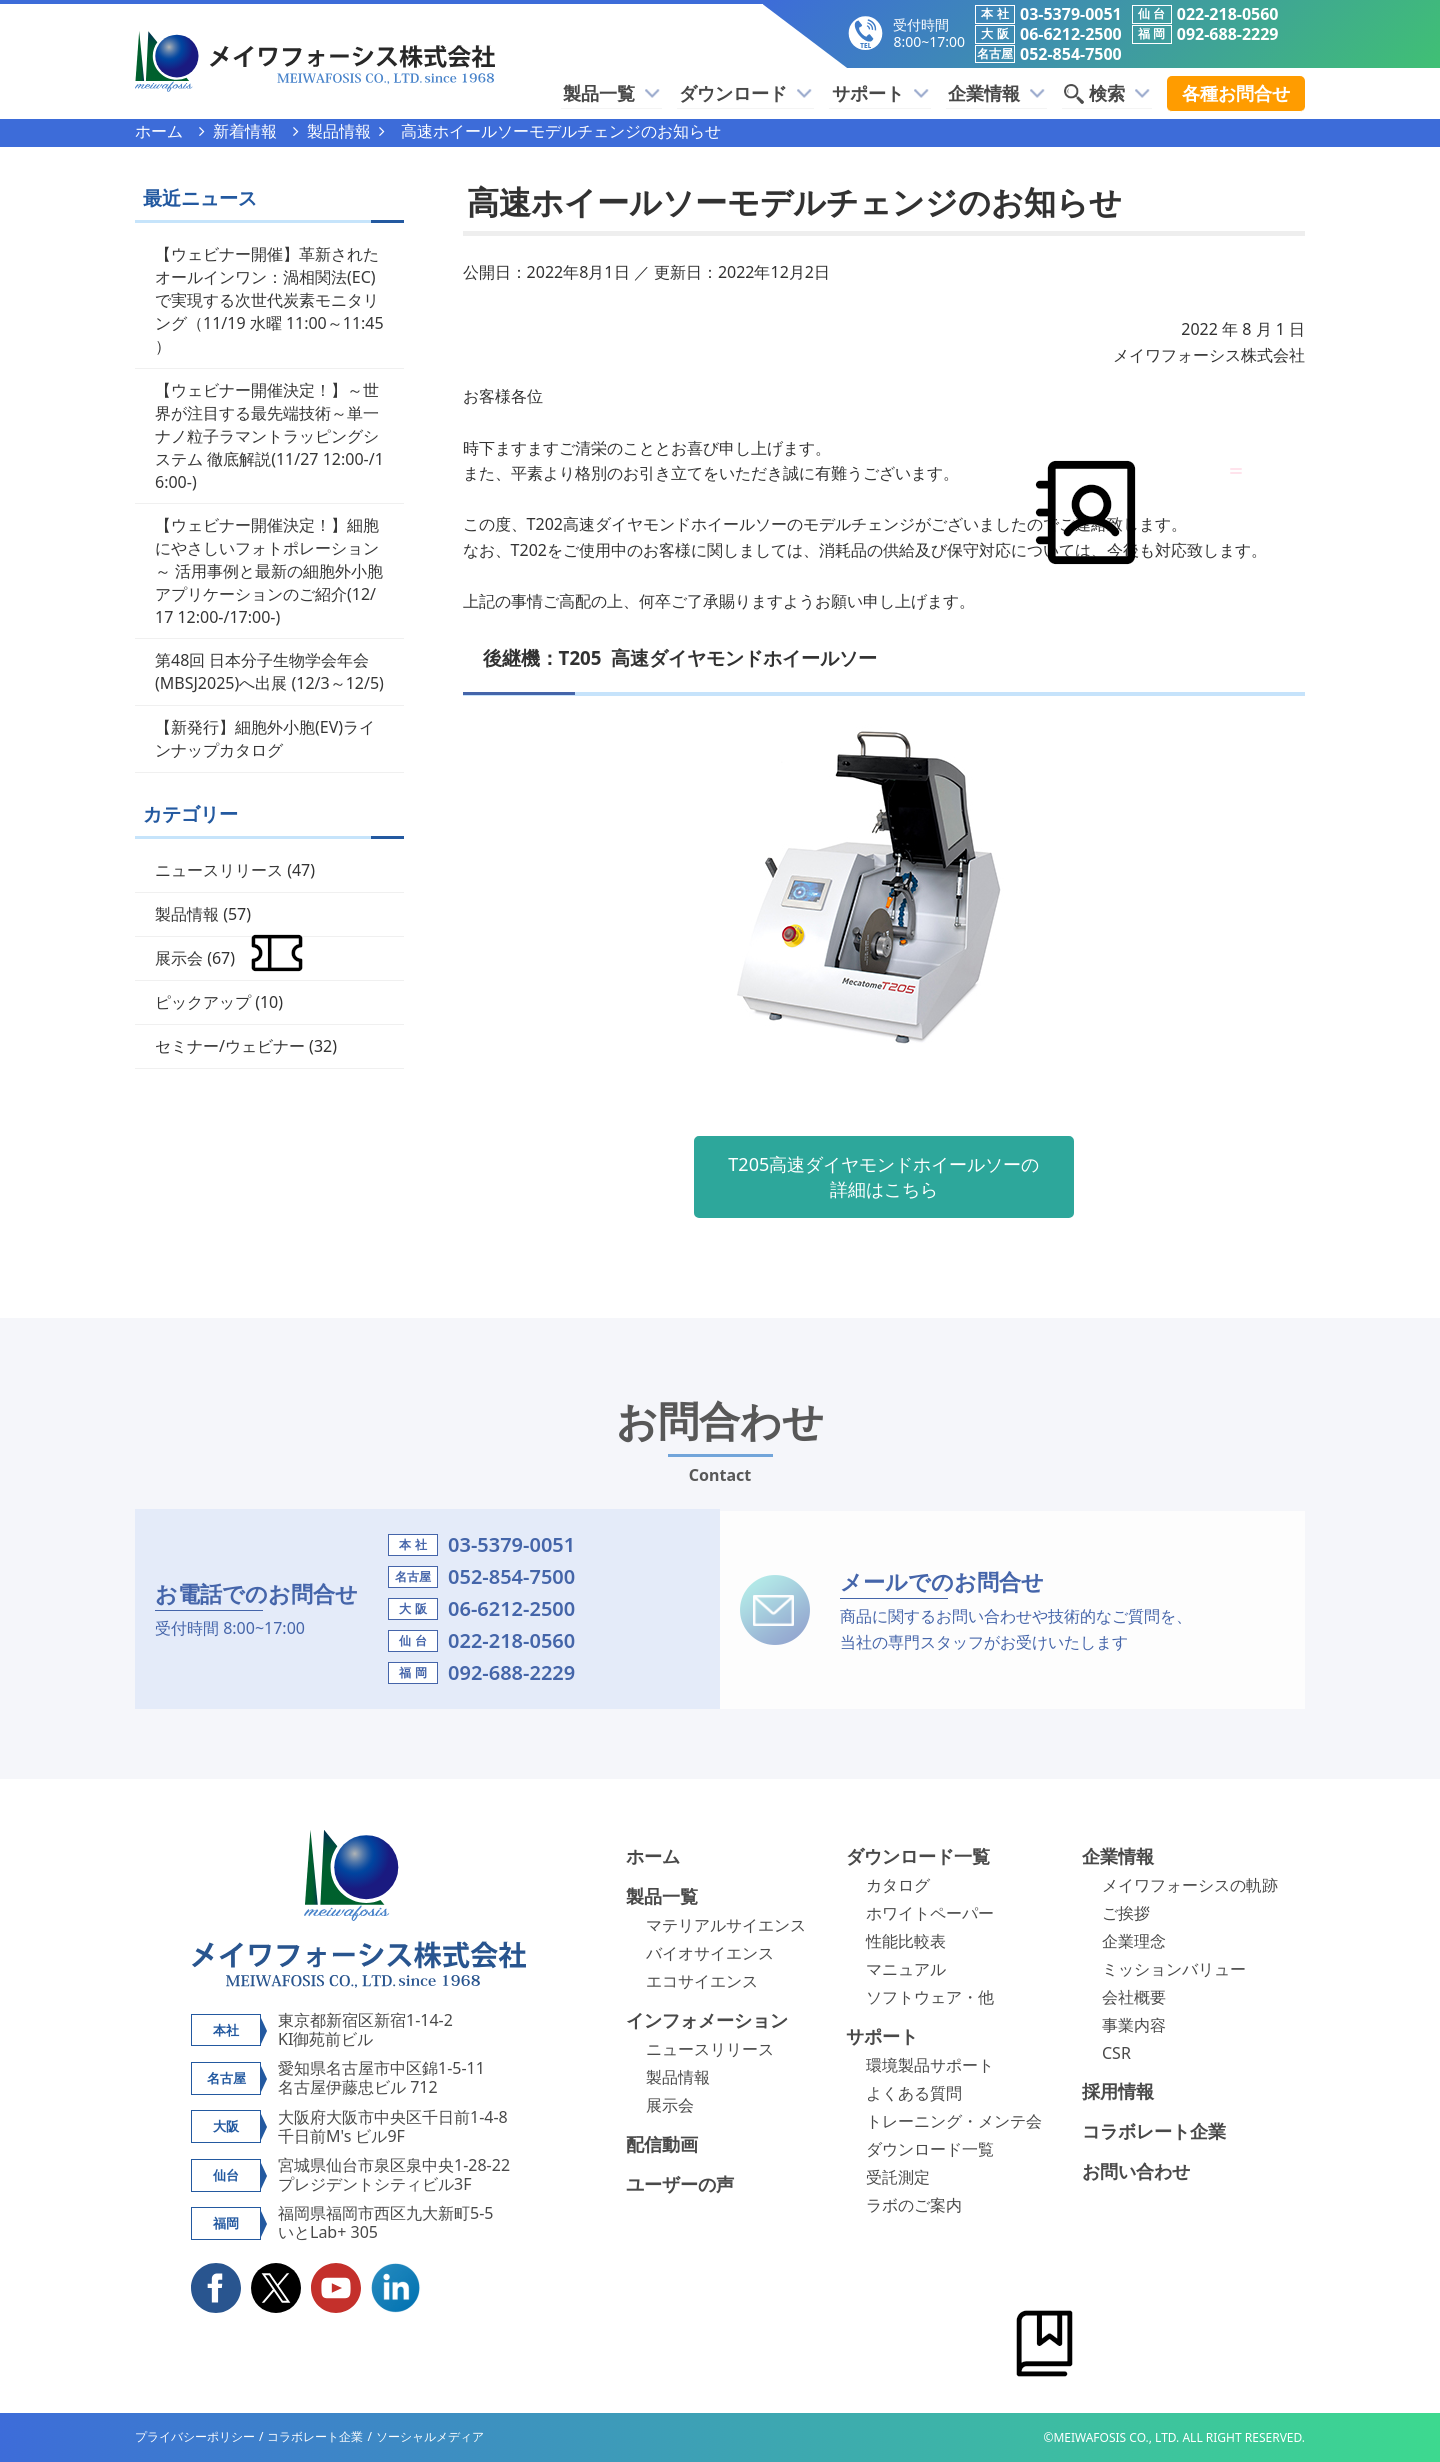 The width and height of the screenshot is (1440, 2462). What do you see at coordinates (277, 953) in the screenshot?
I see `view your tickets or passes` at bounding box center [277, 953].